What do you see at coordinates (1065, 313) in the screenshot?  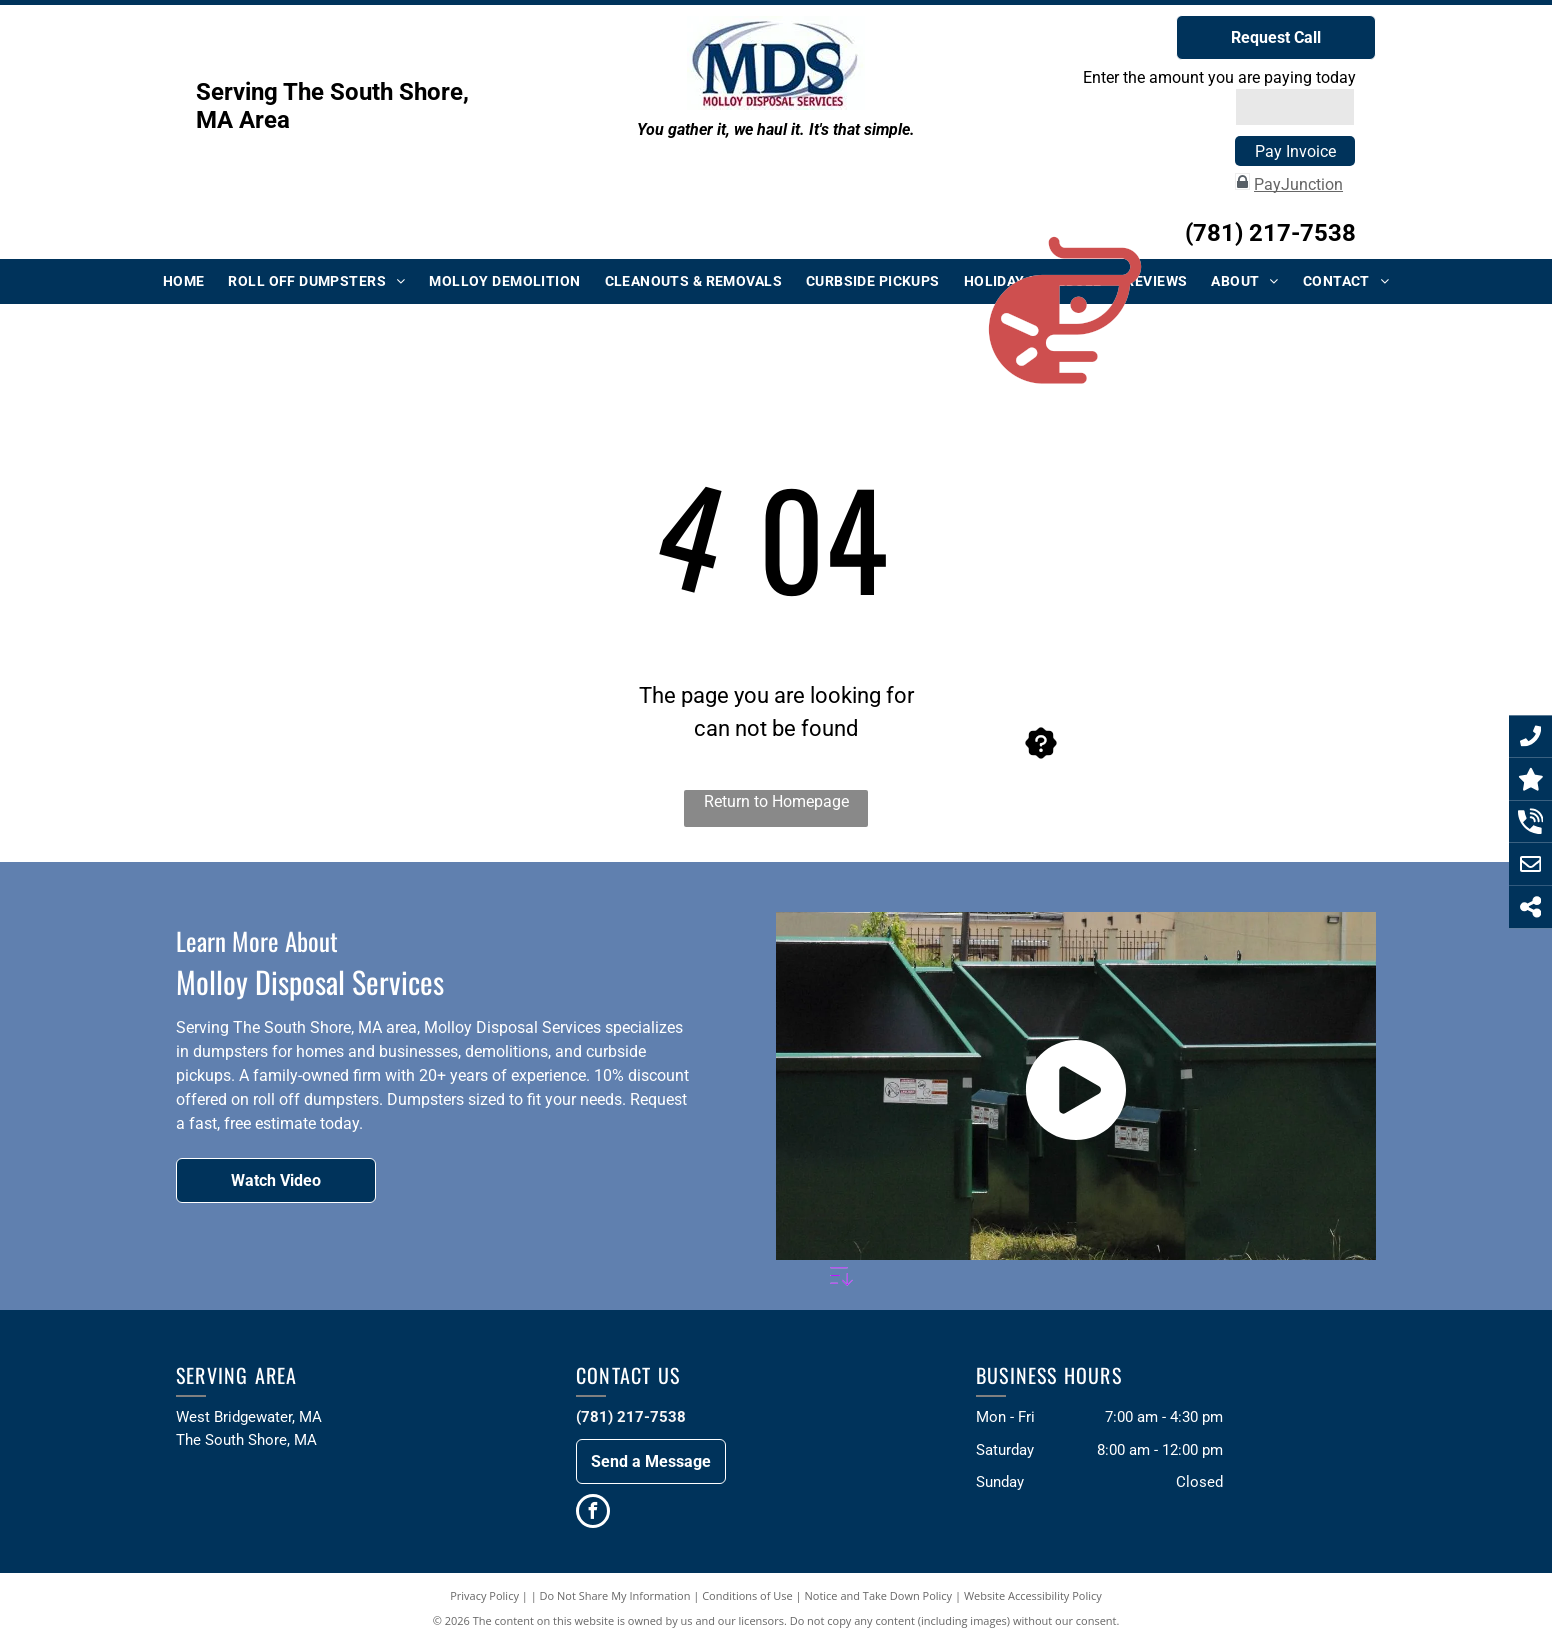 I see `filter or browse seafood menu items` at bounding box center [1065, 313].